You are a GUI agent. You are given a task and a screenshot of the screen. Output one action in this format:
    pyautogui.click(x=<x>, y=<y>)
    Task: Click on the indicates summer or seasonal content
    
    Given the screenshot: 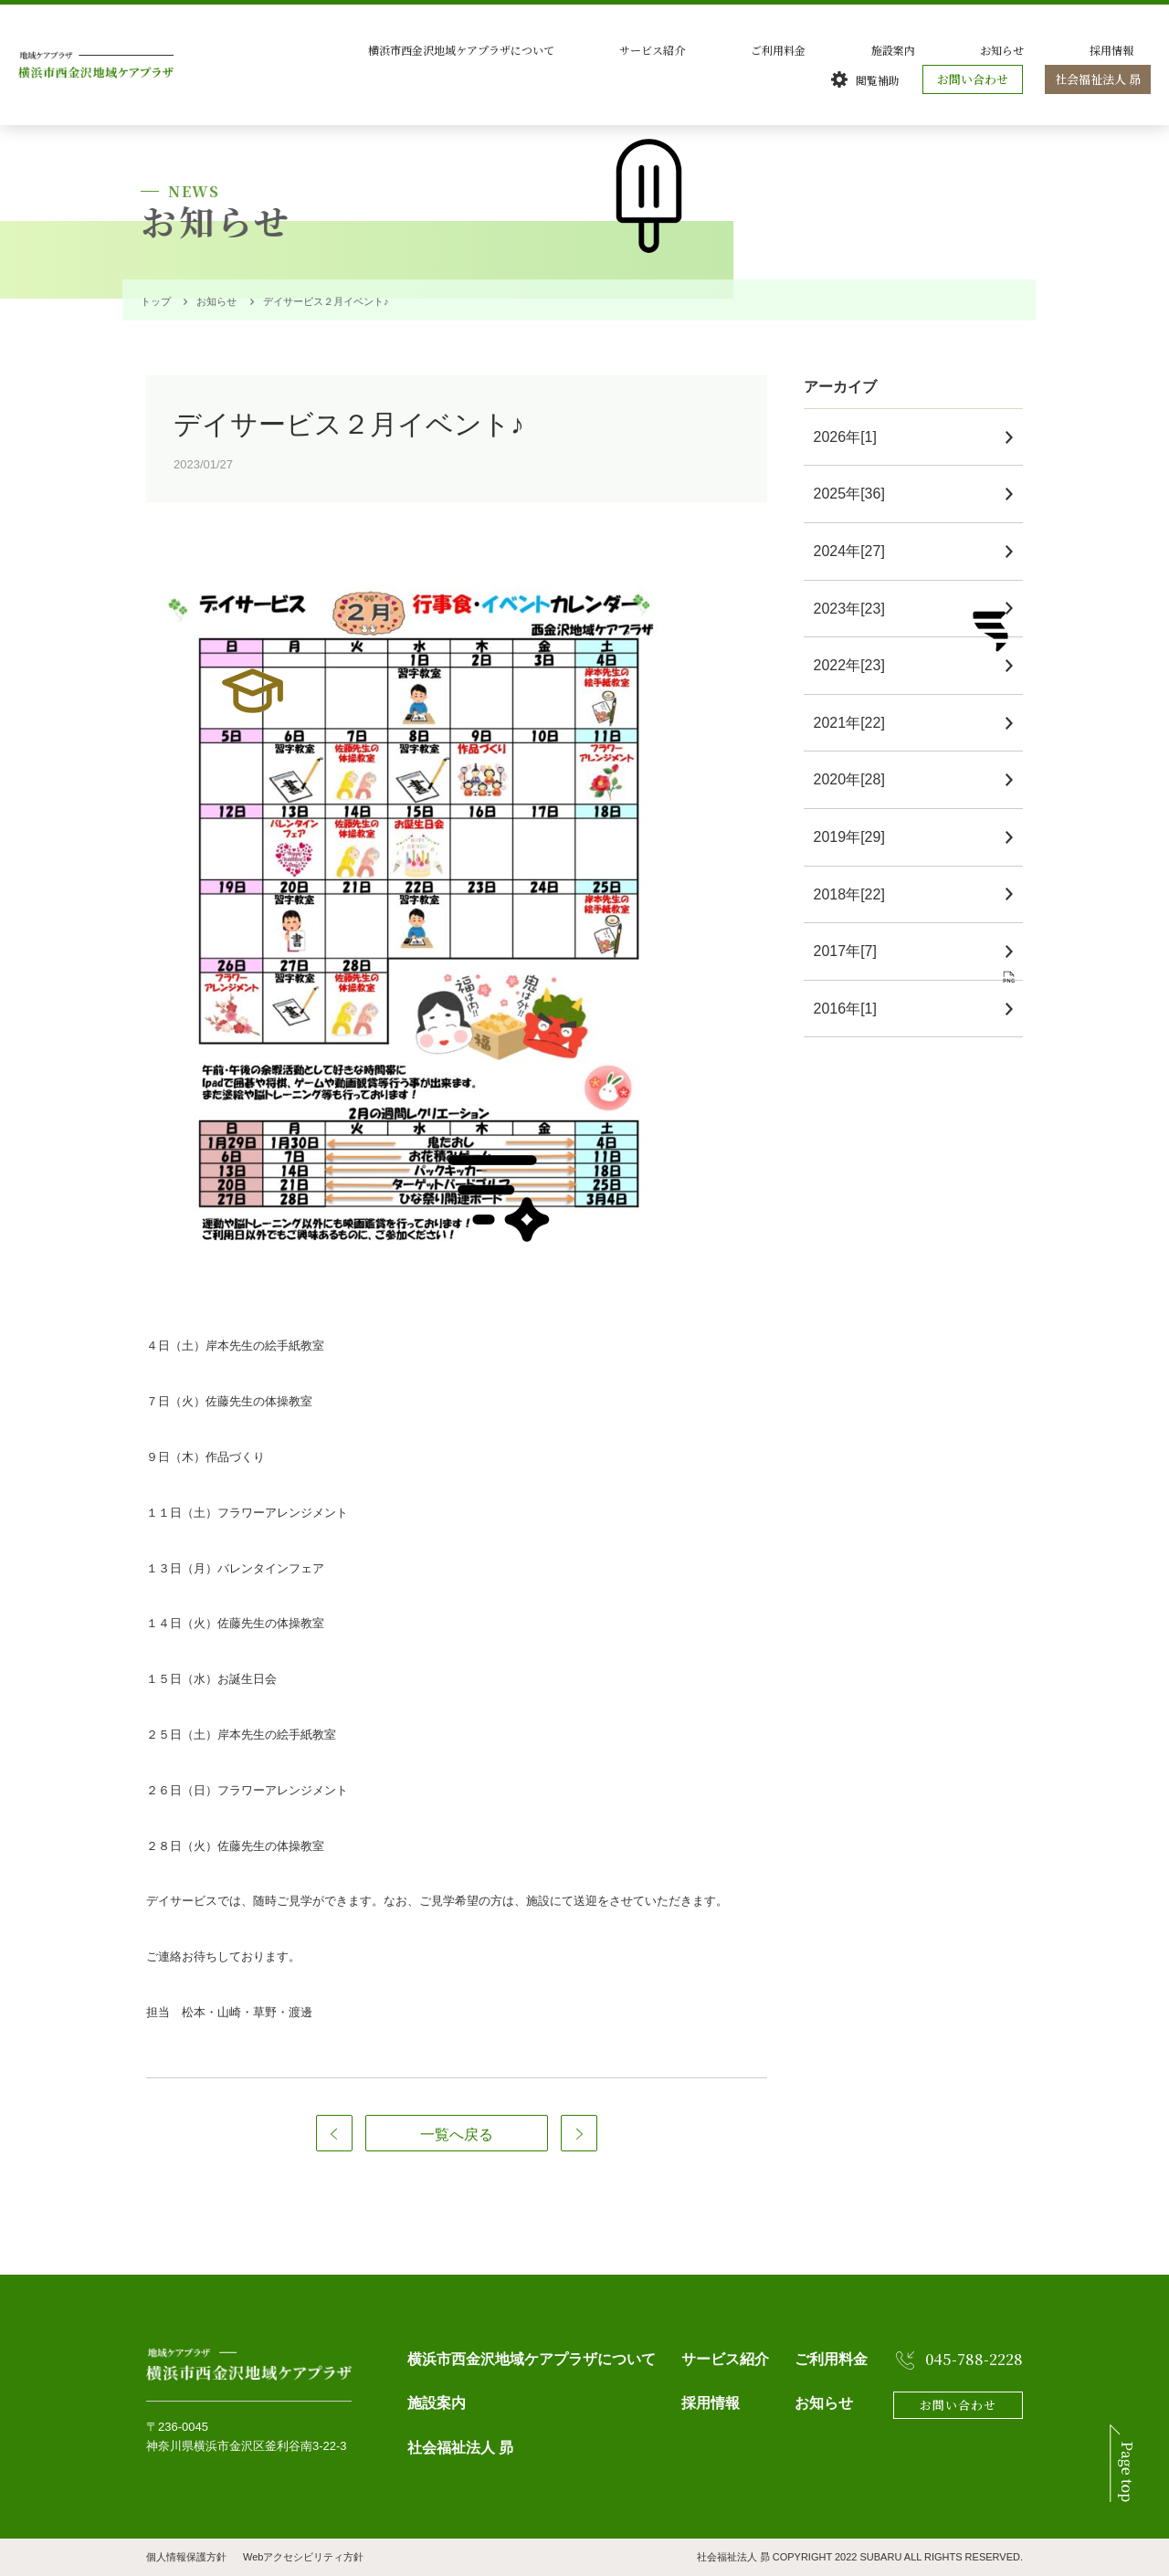 What is the action you would take?
    pyautogui.click(x=648, y=194)
    